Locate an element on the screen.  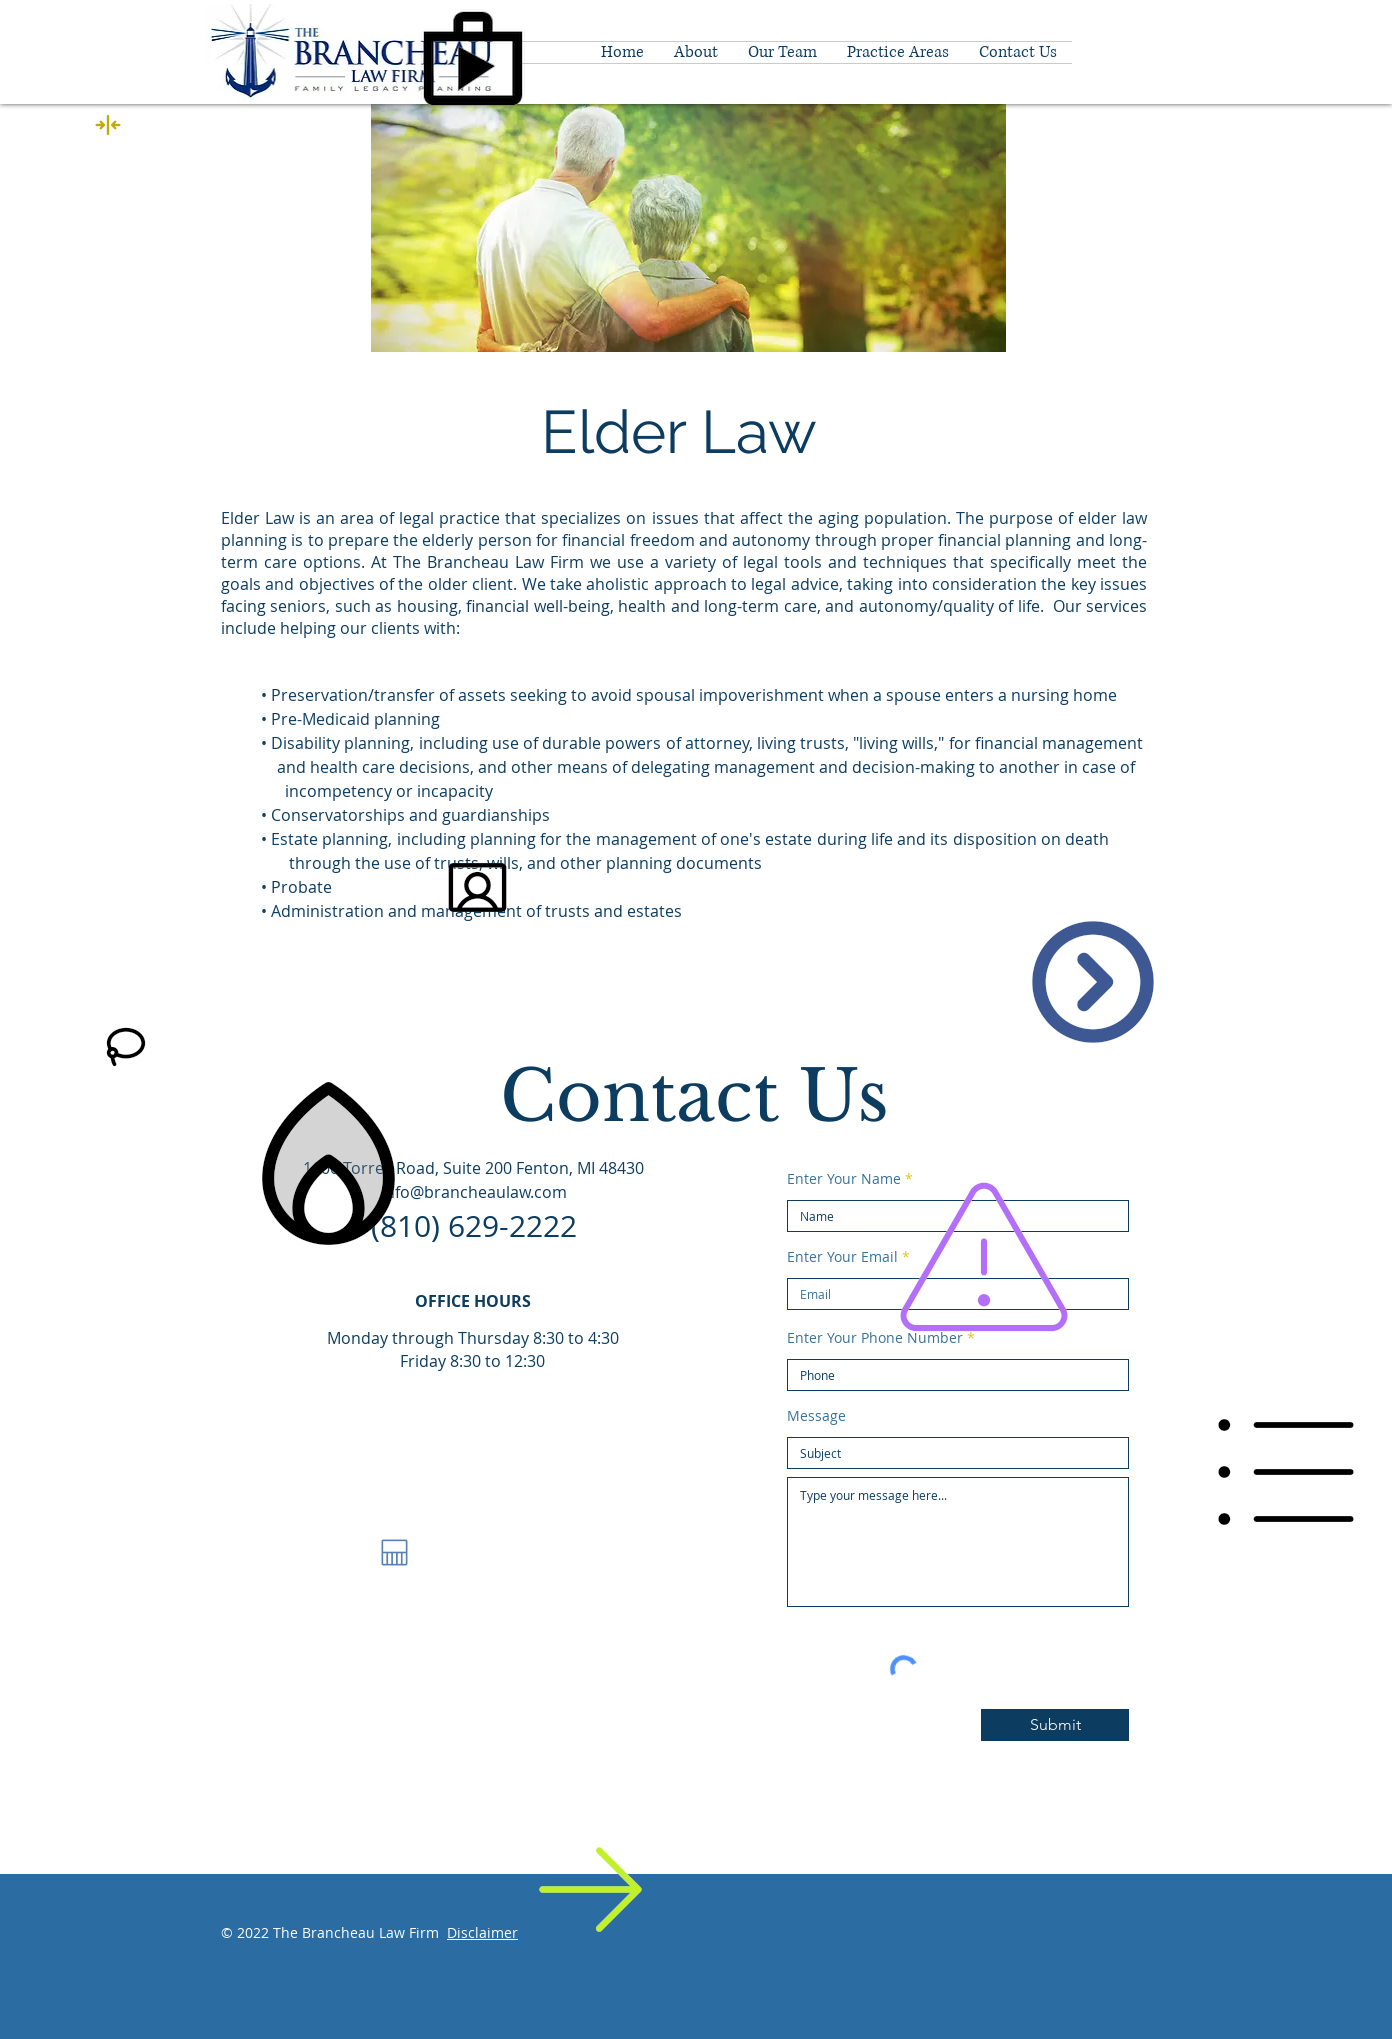
view items in list format is located at coordinates (1286, 1472).